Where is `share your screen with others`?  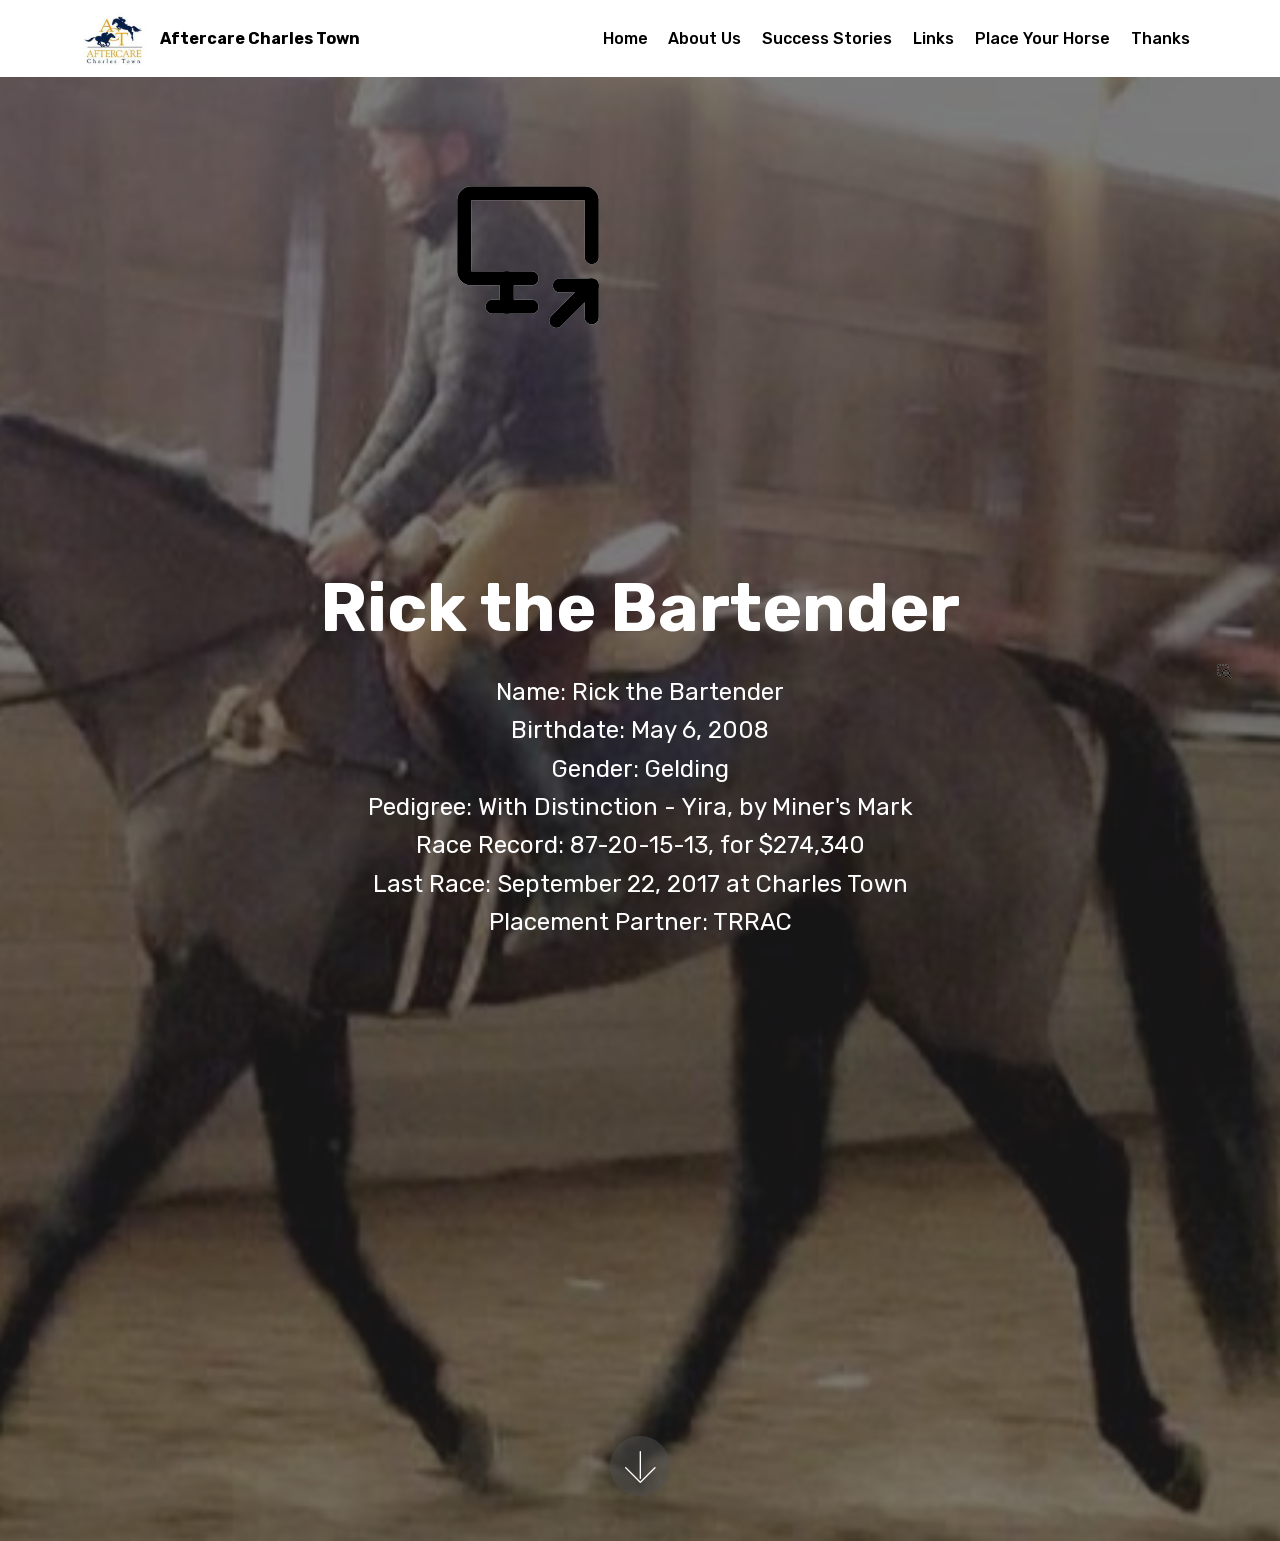 share your screen with others is located at coordinates (528, 250).